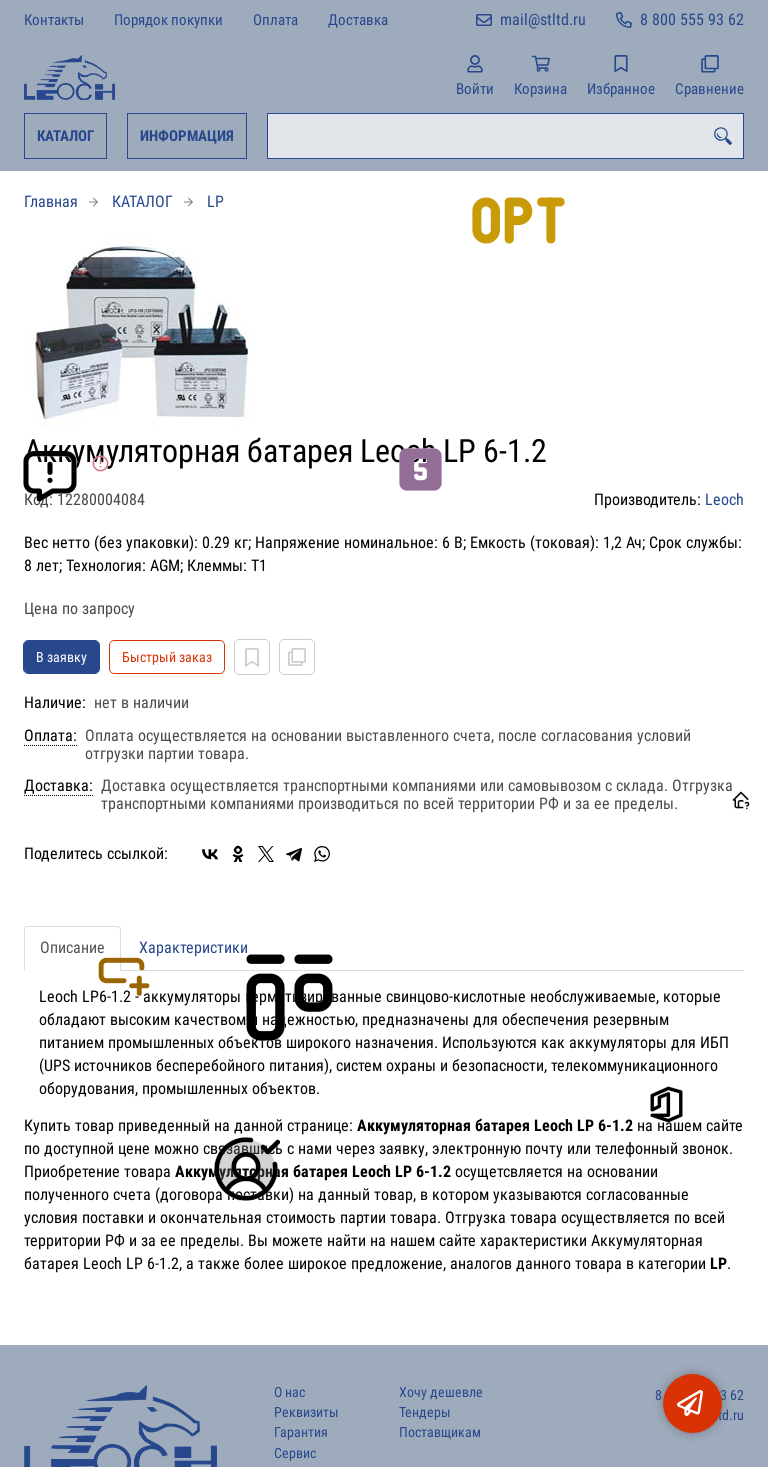 Image resolution: width=768 pixels, height=1467 pixels. Describe the element at coordinates (50, 475) in the screenshot. I see `report a message or conversation` at that location.